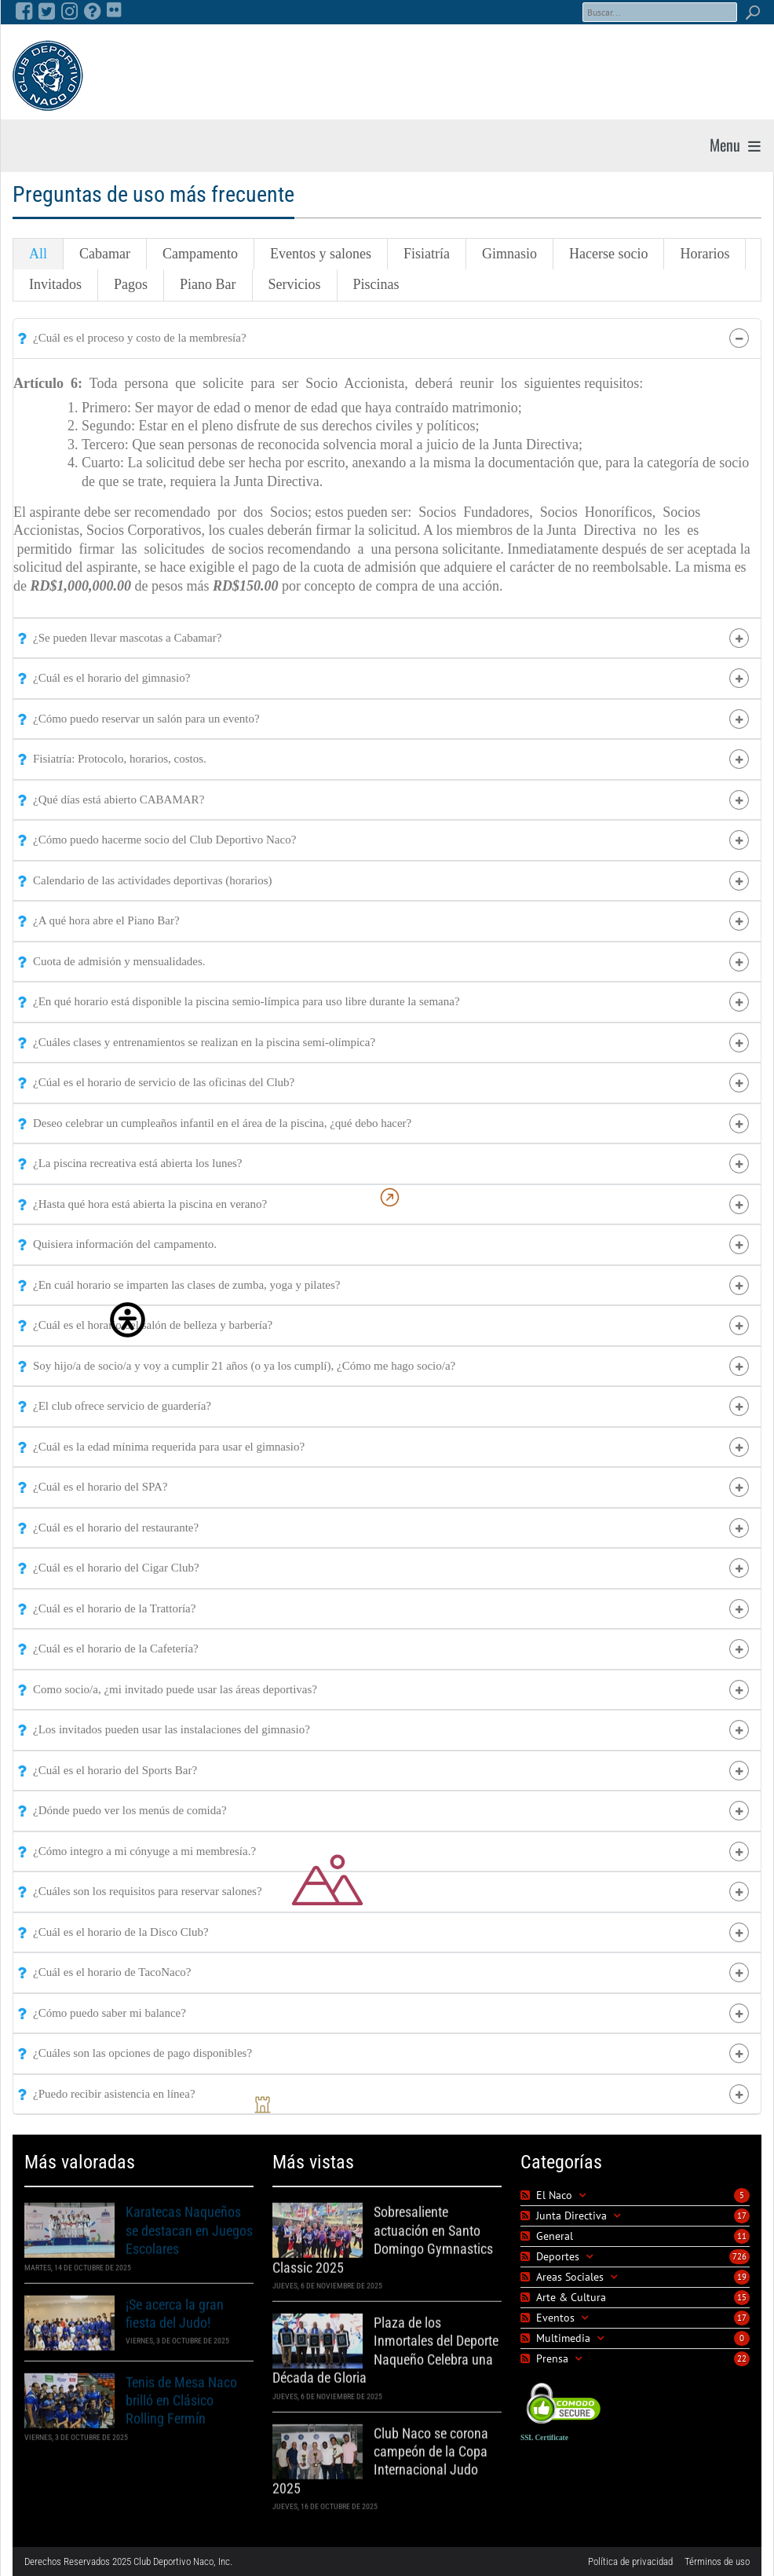  What do you see at coordinates (327, 1883) in the screenshot?
I see `view landscape or nature photos` at bounding box center [327, 1883].